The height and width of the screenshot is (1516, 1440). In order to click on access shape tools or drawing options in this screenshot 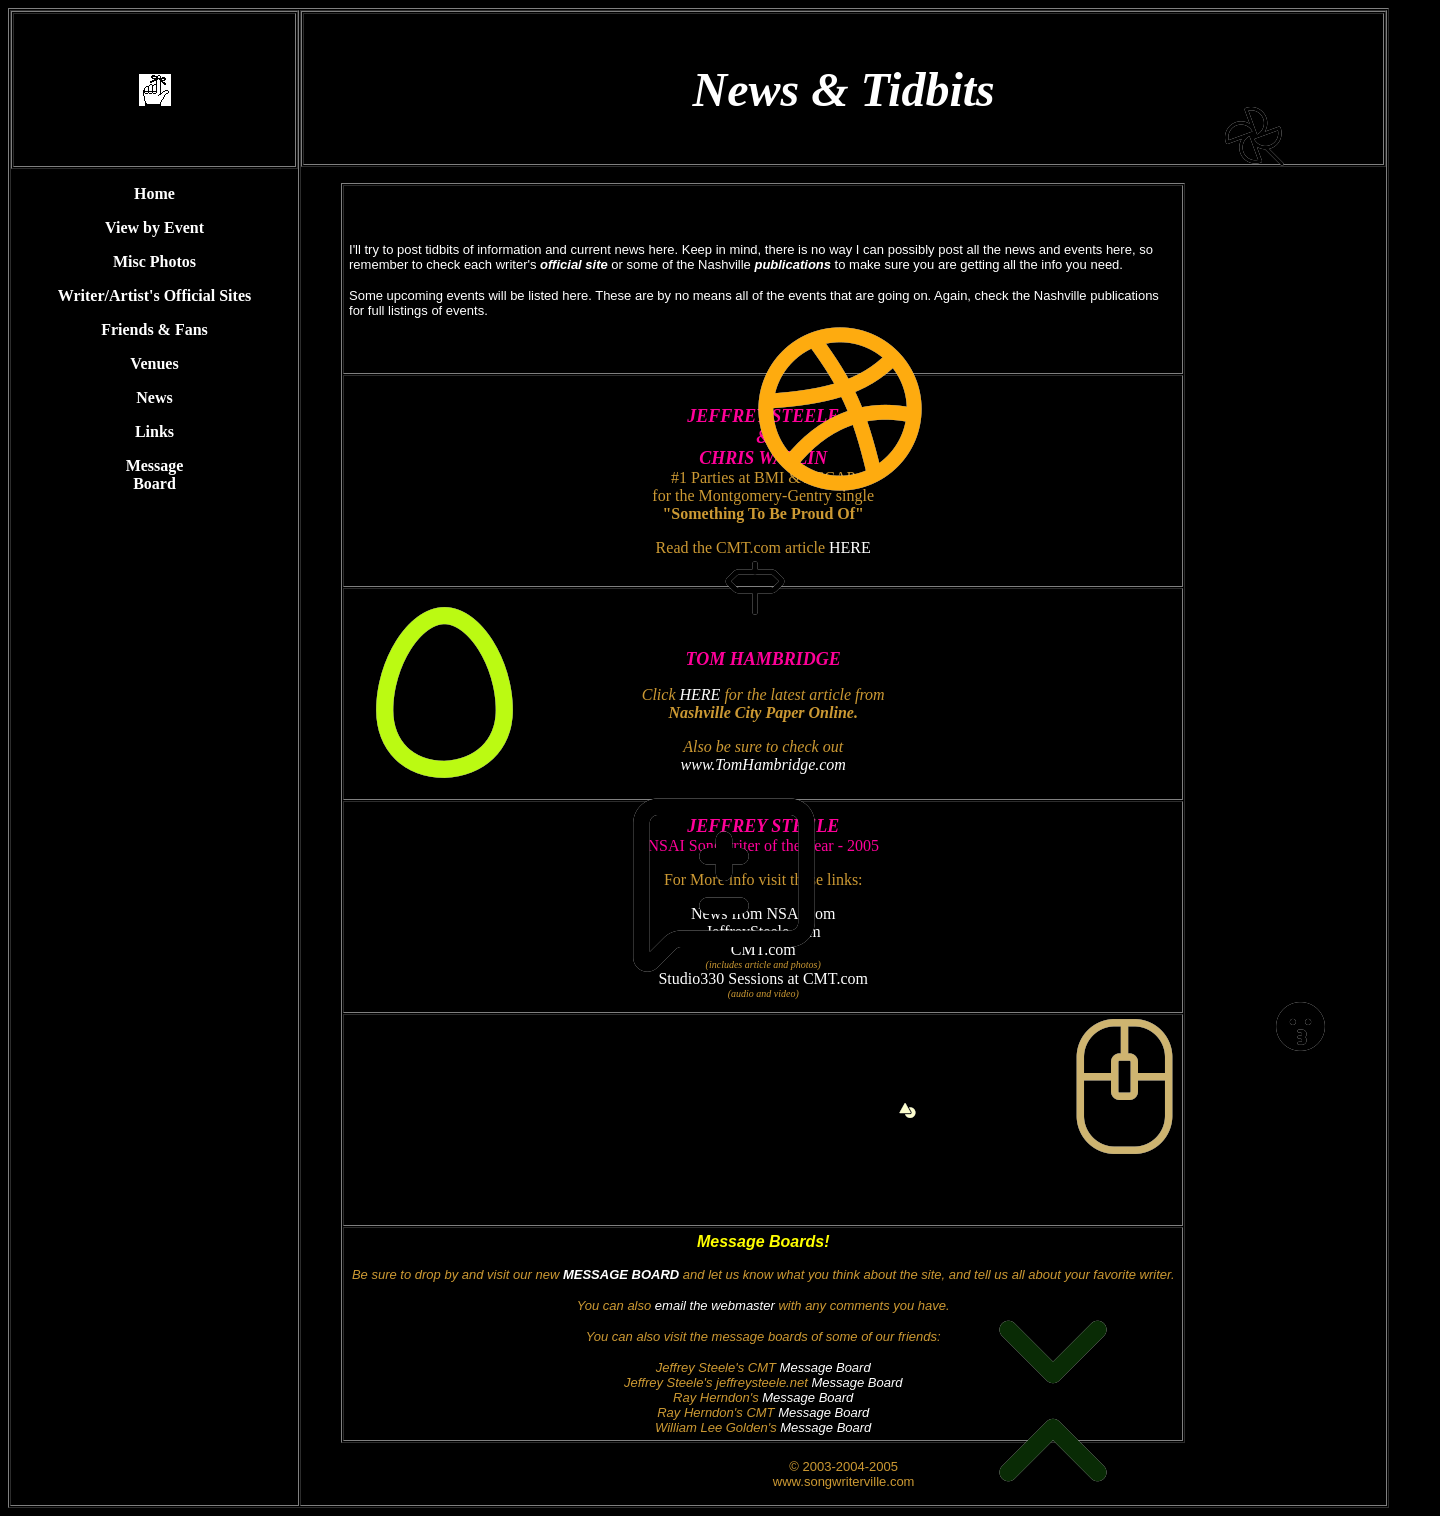, I will do `click(907, 1110)`.